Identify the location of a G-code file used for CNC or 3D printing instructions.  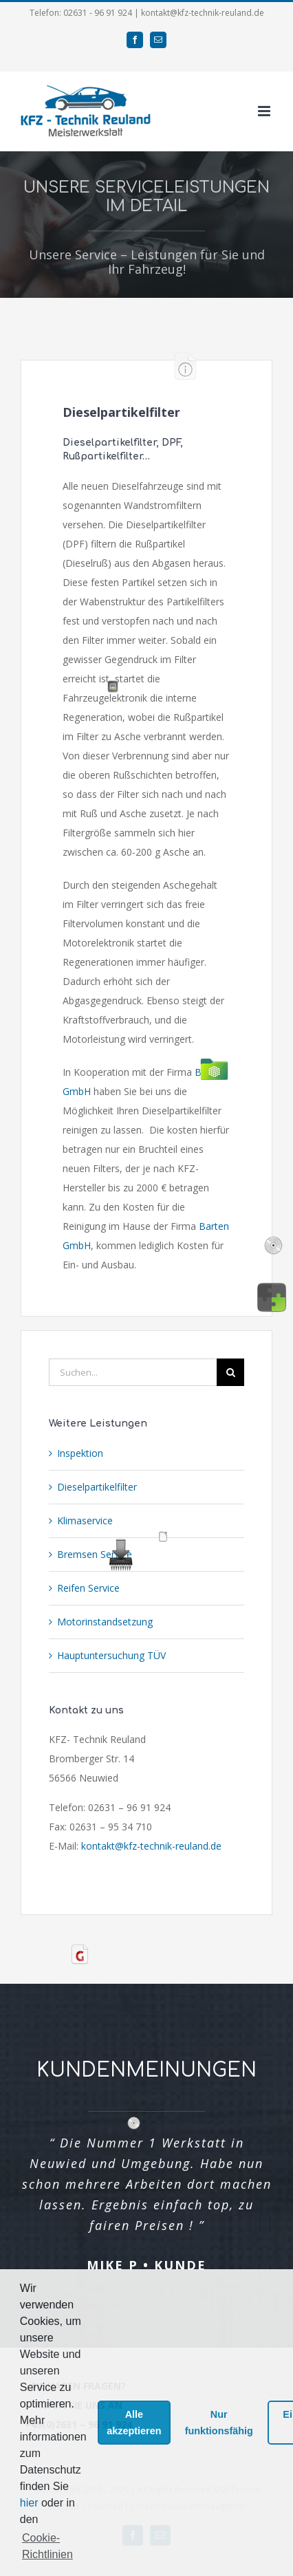
(80, 1954).